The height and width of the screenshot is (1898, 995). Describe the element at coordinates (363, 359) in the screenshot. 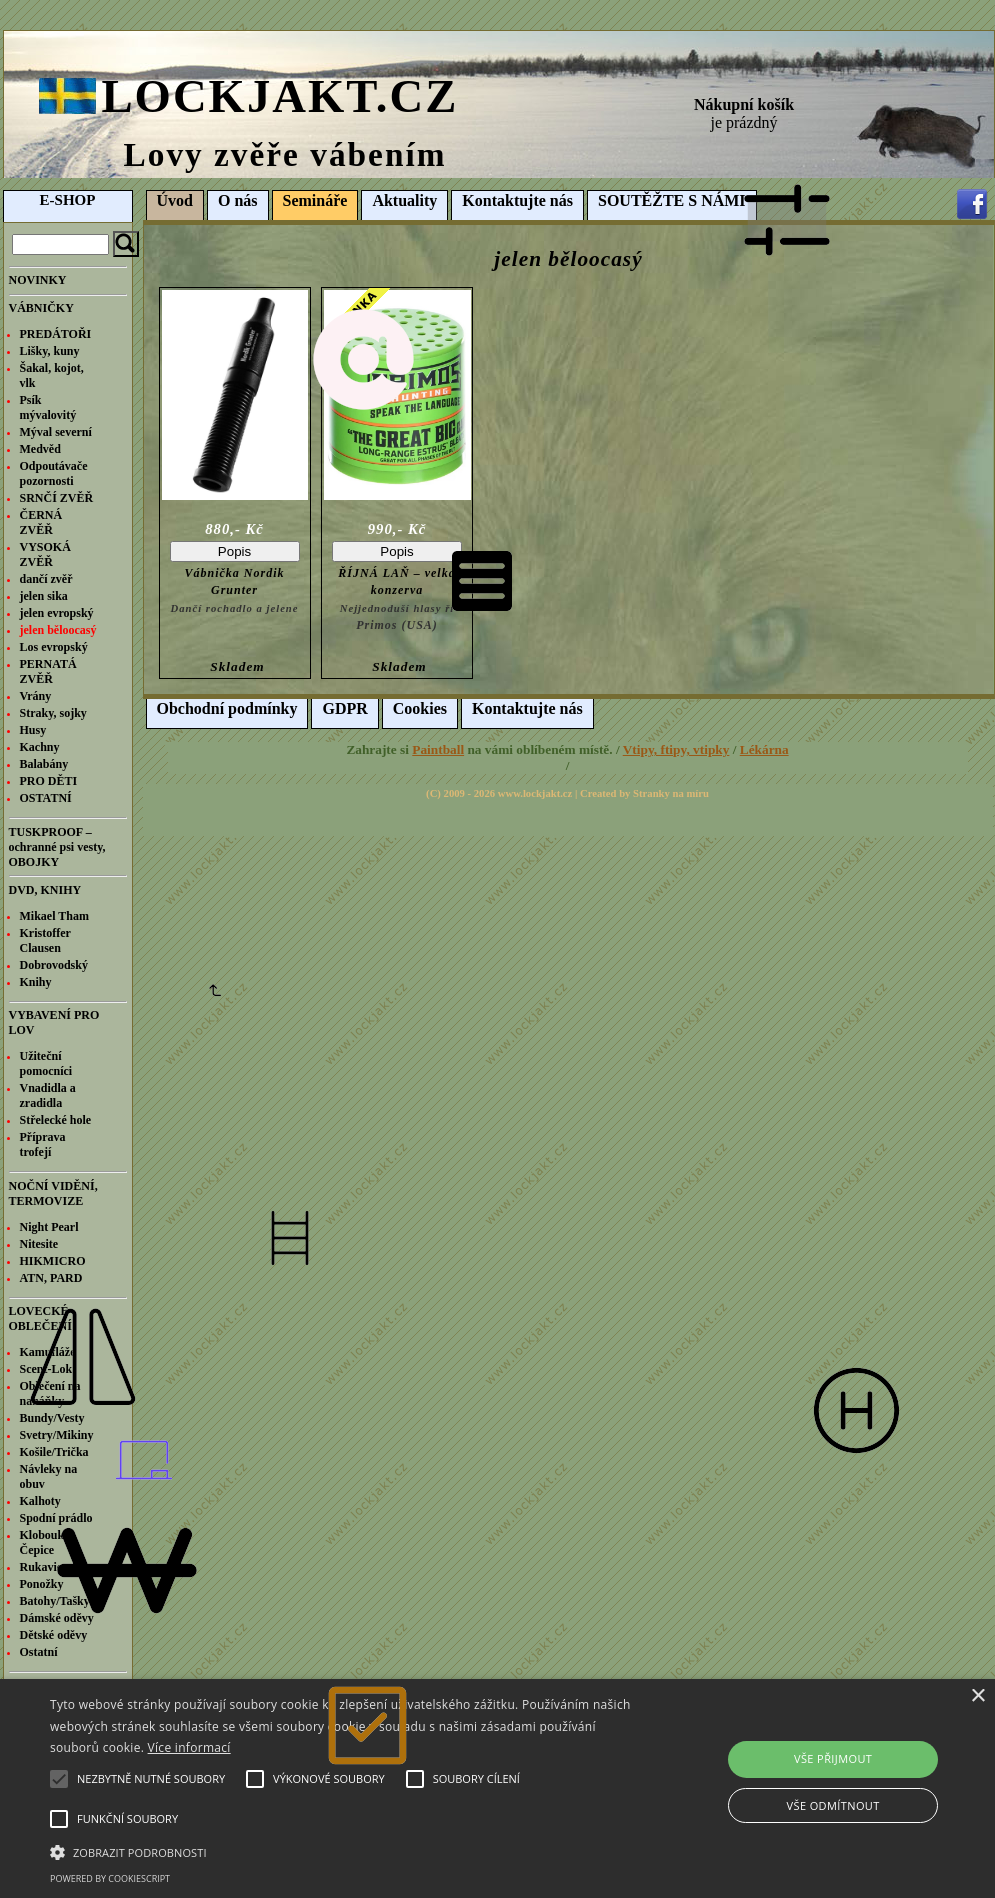

I see `enter or view email address` at that location.